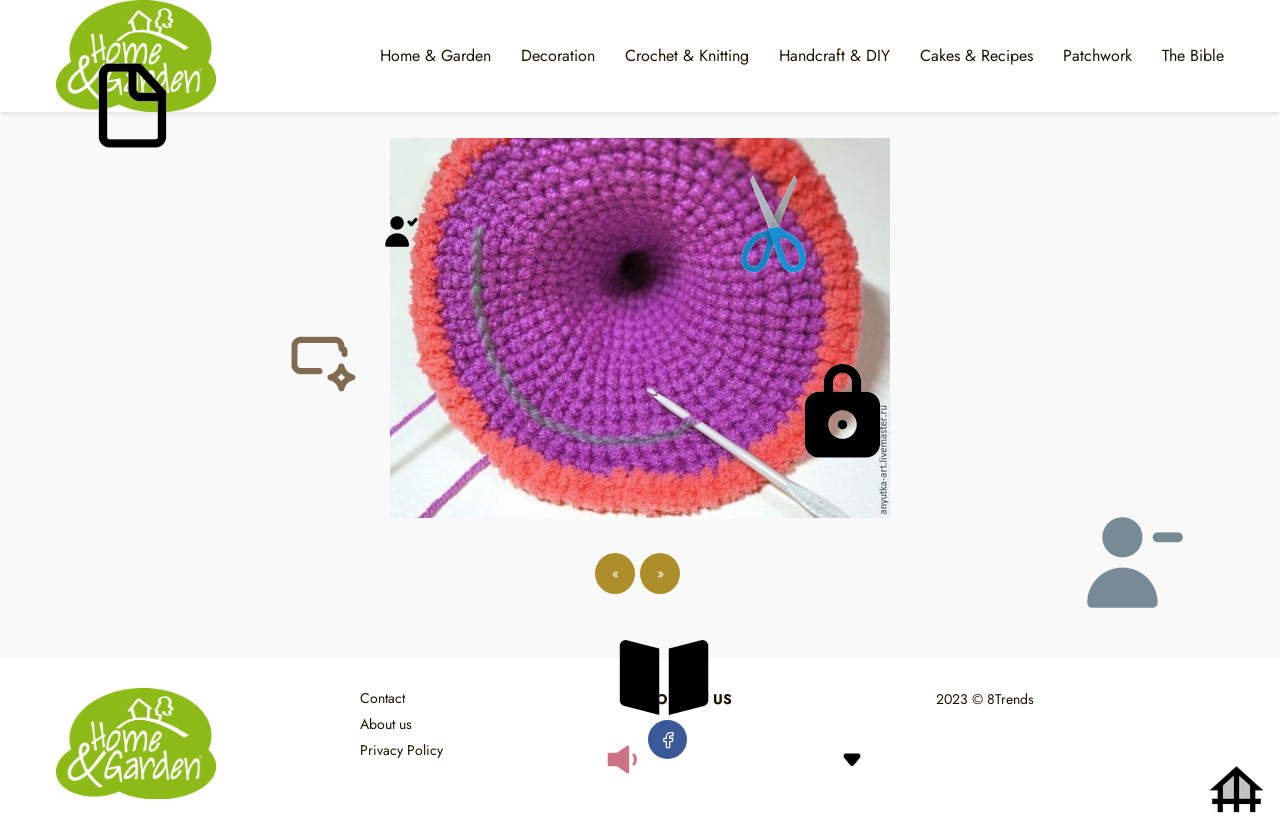 The height and width of the screenshot is (829, 1280). I want to click on remove a contact or friend, so click(1132, 562).